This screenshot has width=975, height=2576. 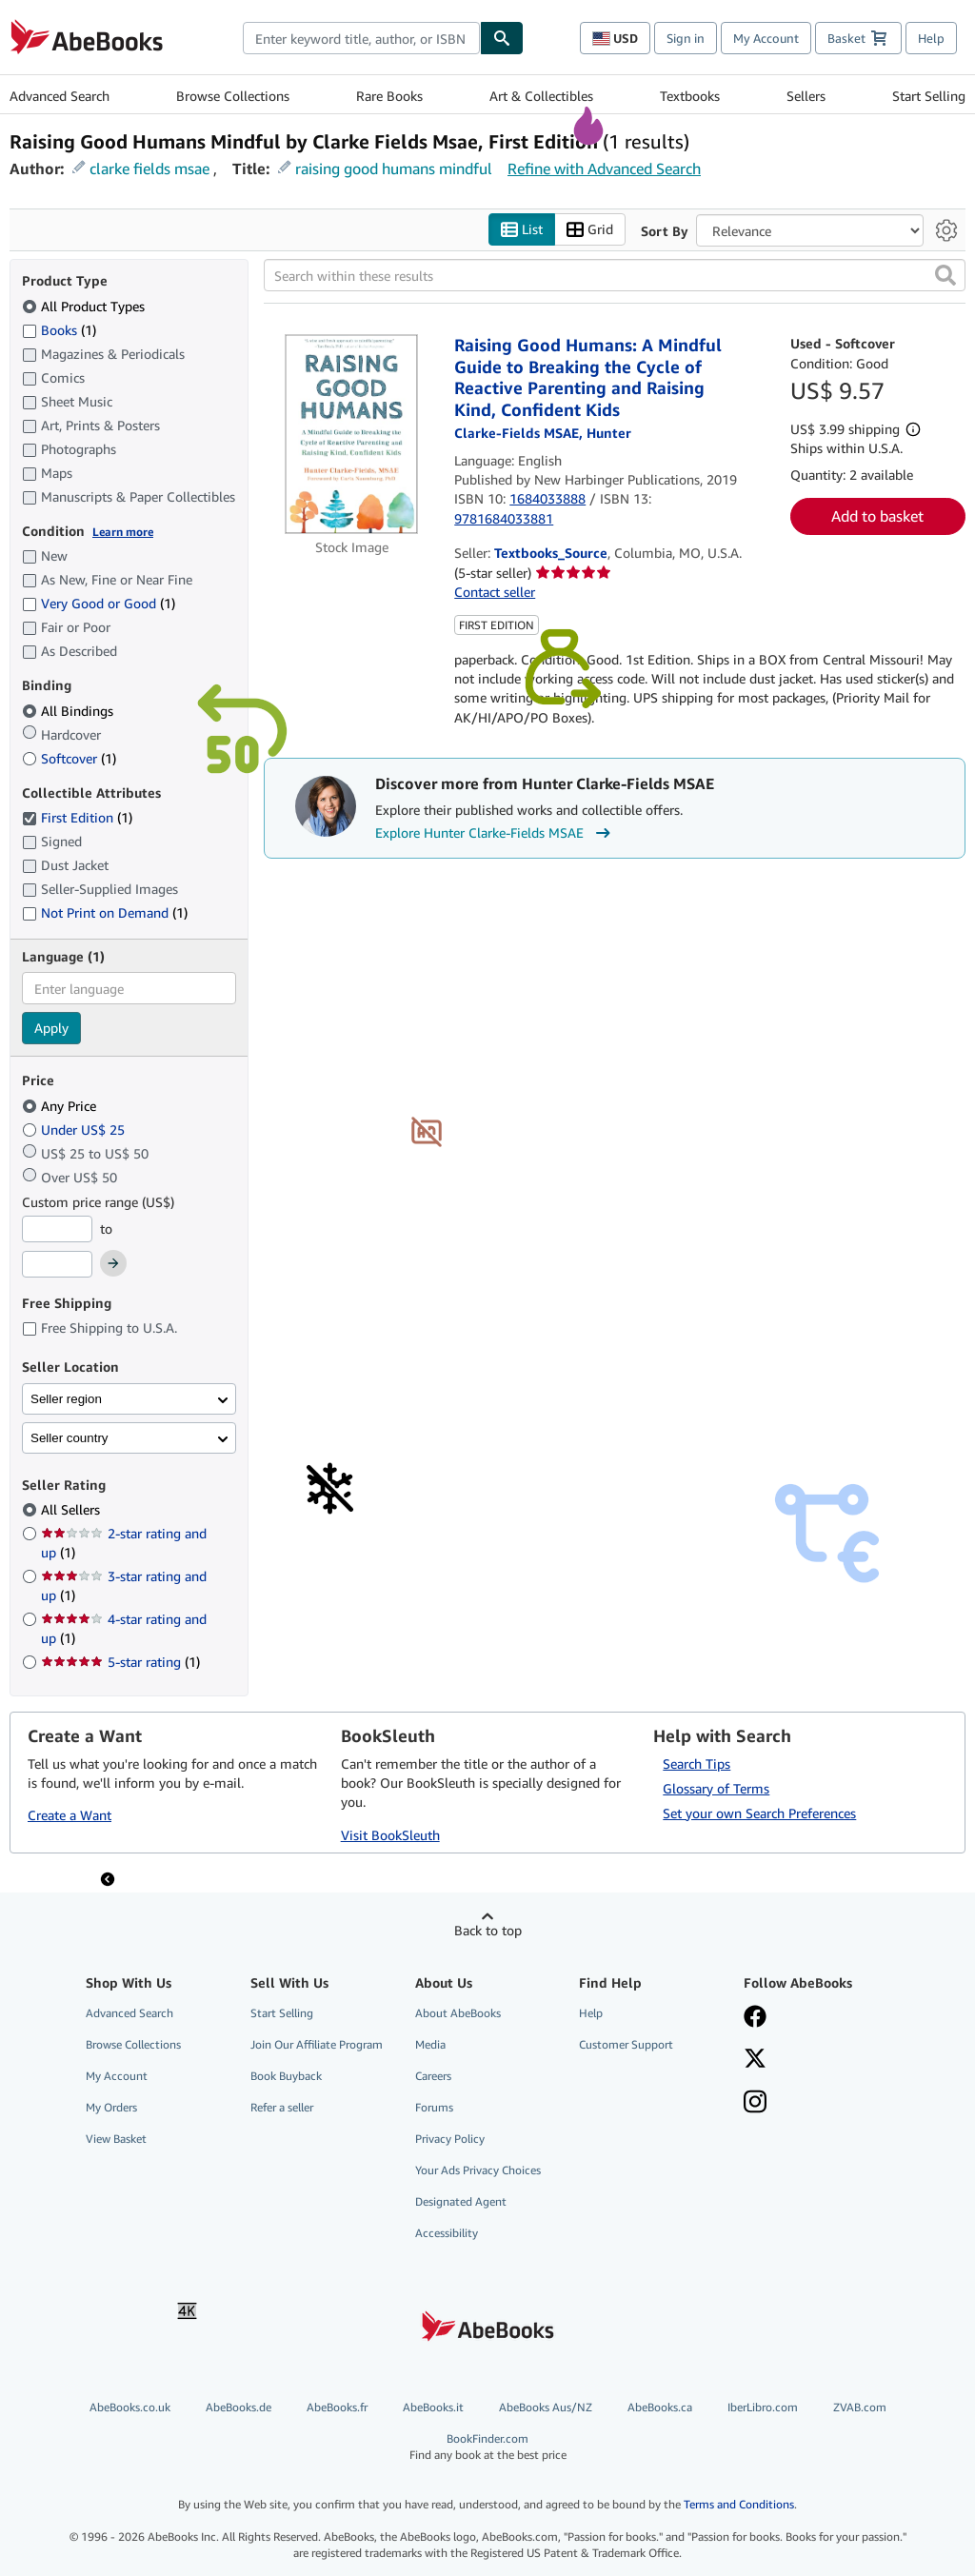 I want to click on disable cooling or air conditioning mode, so click(x=329, y=1488).